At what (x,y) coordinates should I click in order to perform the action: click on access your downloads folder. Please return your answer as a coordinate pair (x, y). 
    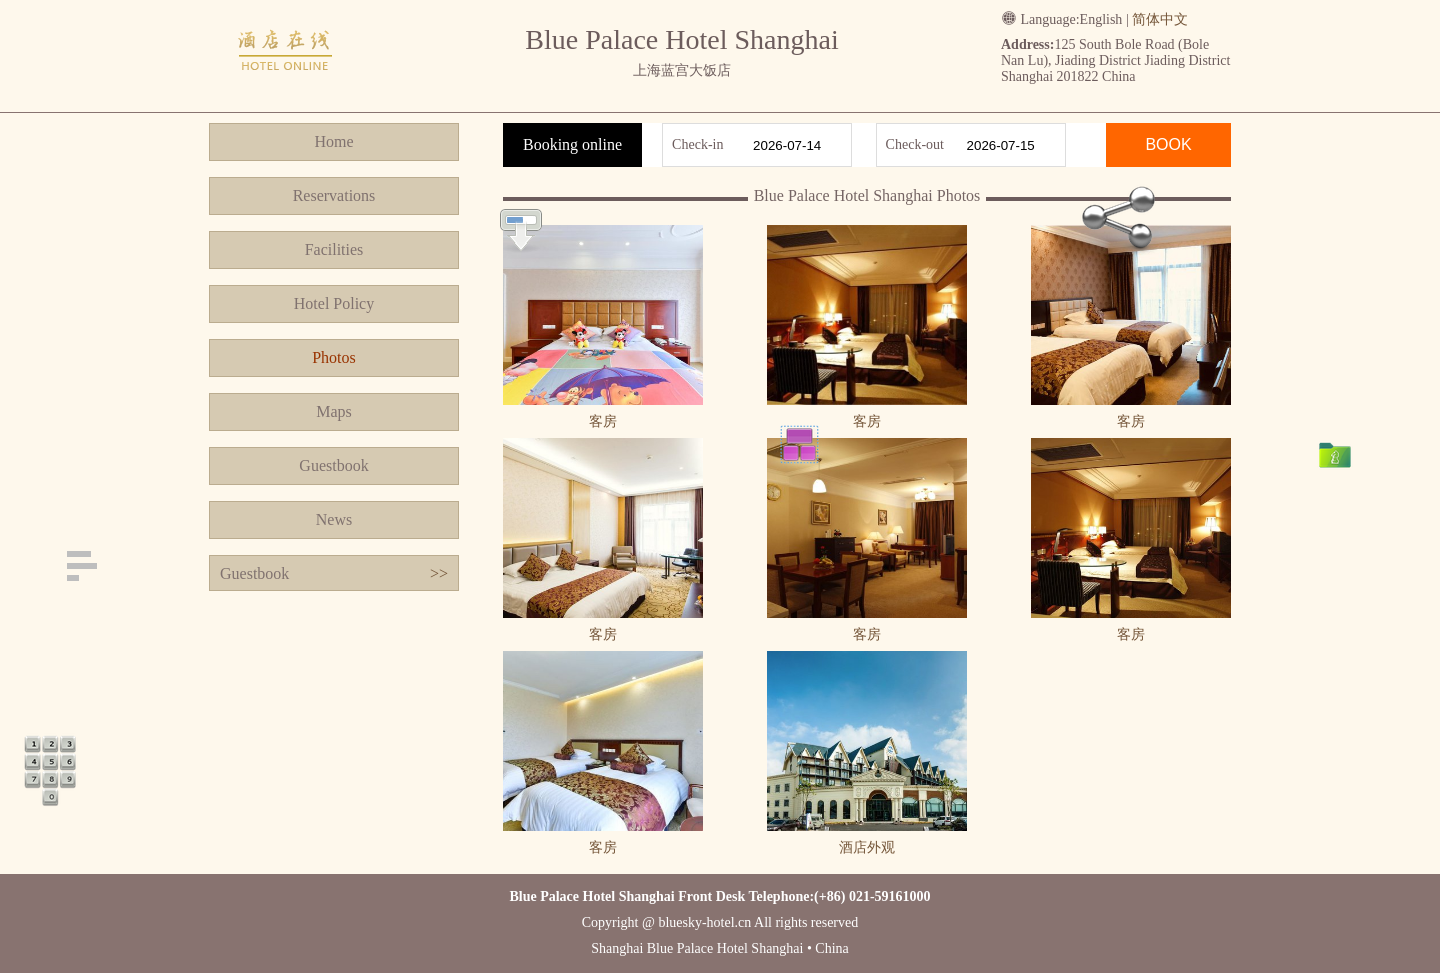
    Looking at the image, I should click on (521, 230).